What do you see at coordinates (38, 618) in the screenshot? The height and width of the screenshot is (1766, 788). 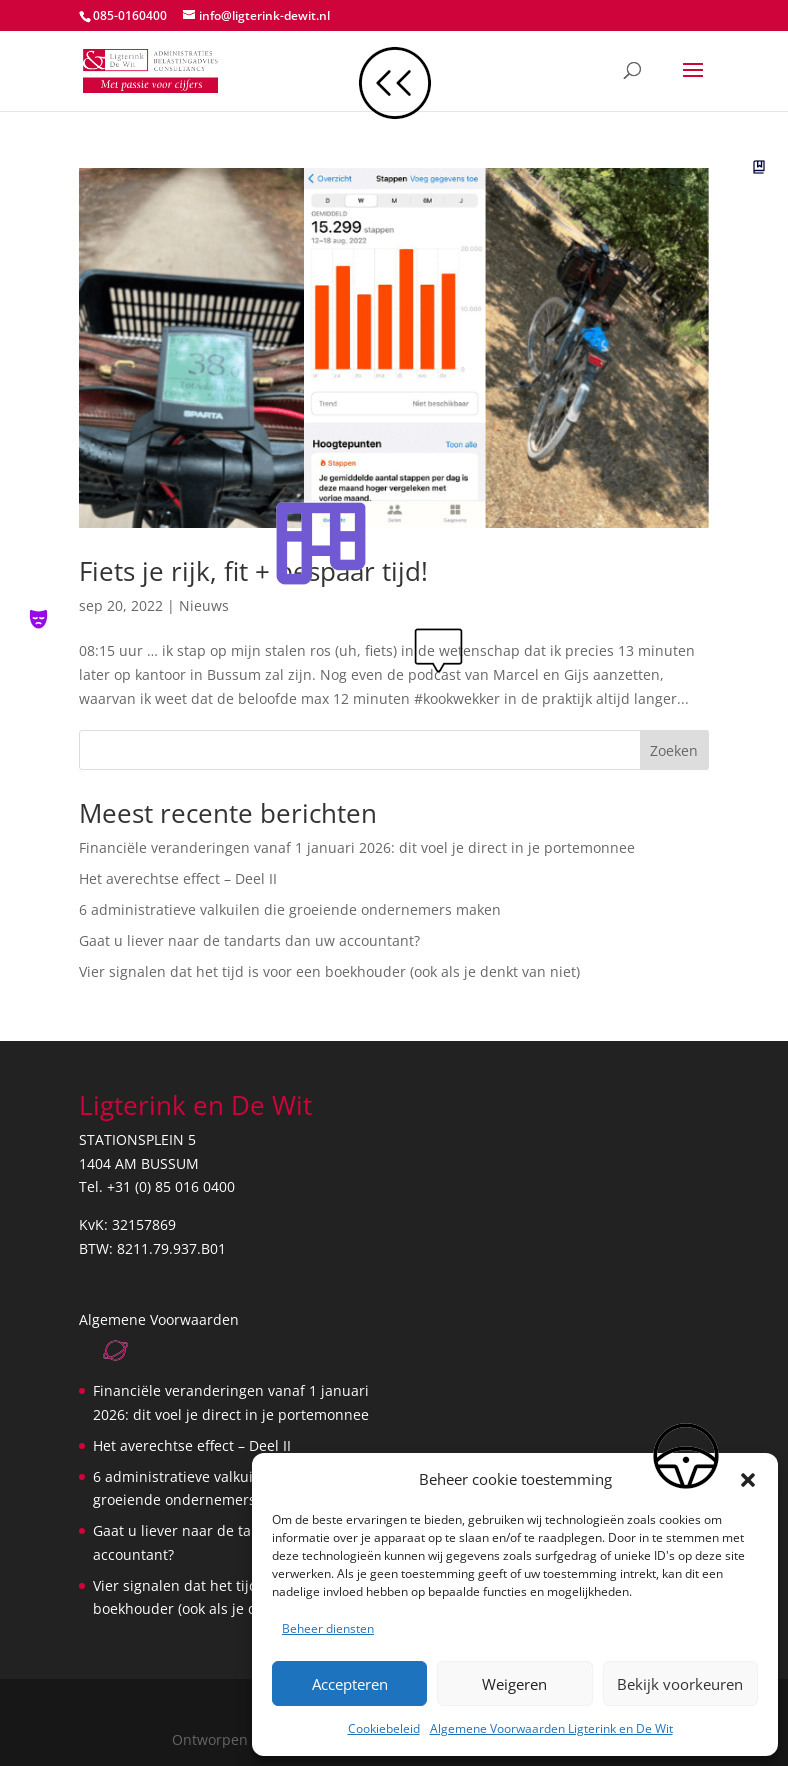 I see `indicates sad or negative mood/emotion` at bounding box center [38, 618].